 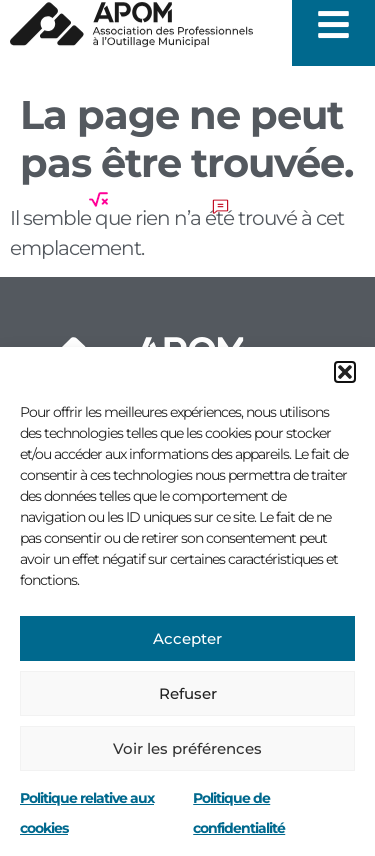 What do you see at coordinates (98, 199) in the screenshot?
I see `access mathematical or scientific calculator functions` at bounding box center [98, 199].